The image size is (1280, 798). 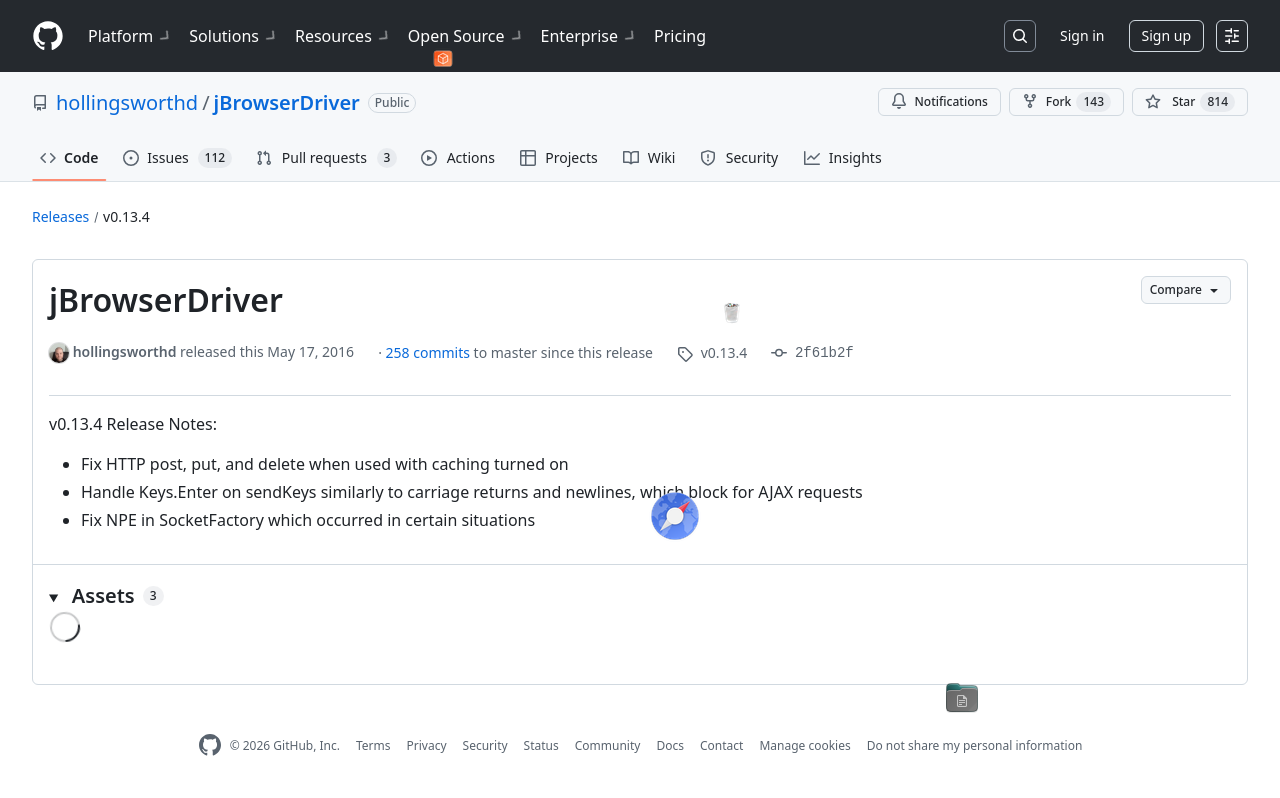 What do you see at coordinates (732, 313) in the screenshot?
I see `open trash to view deleted files` at bounding box center [732, 313].